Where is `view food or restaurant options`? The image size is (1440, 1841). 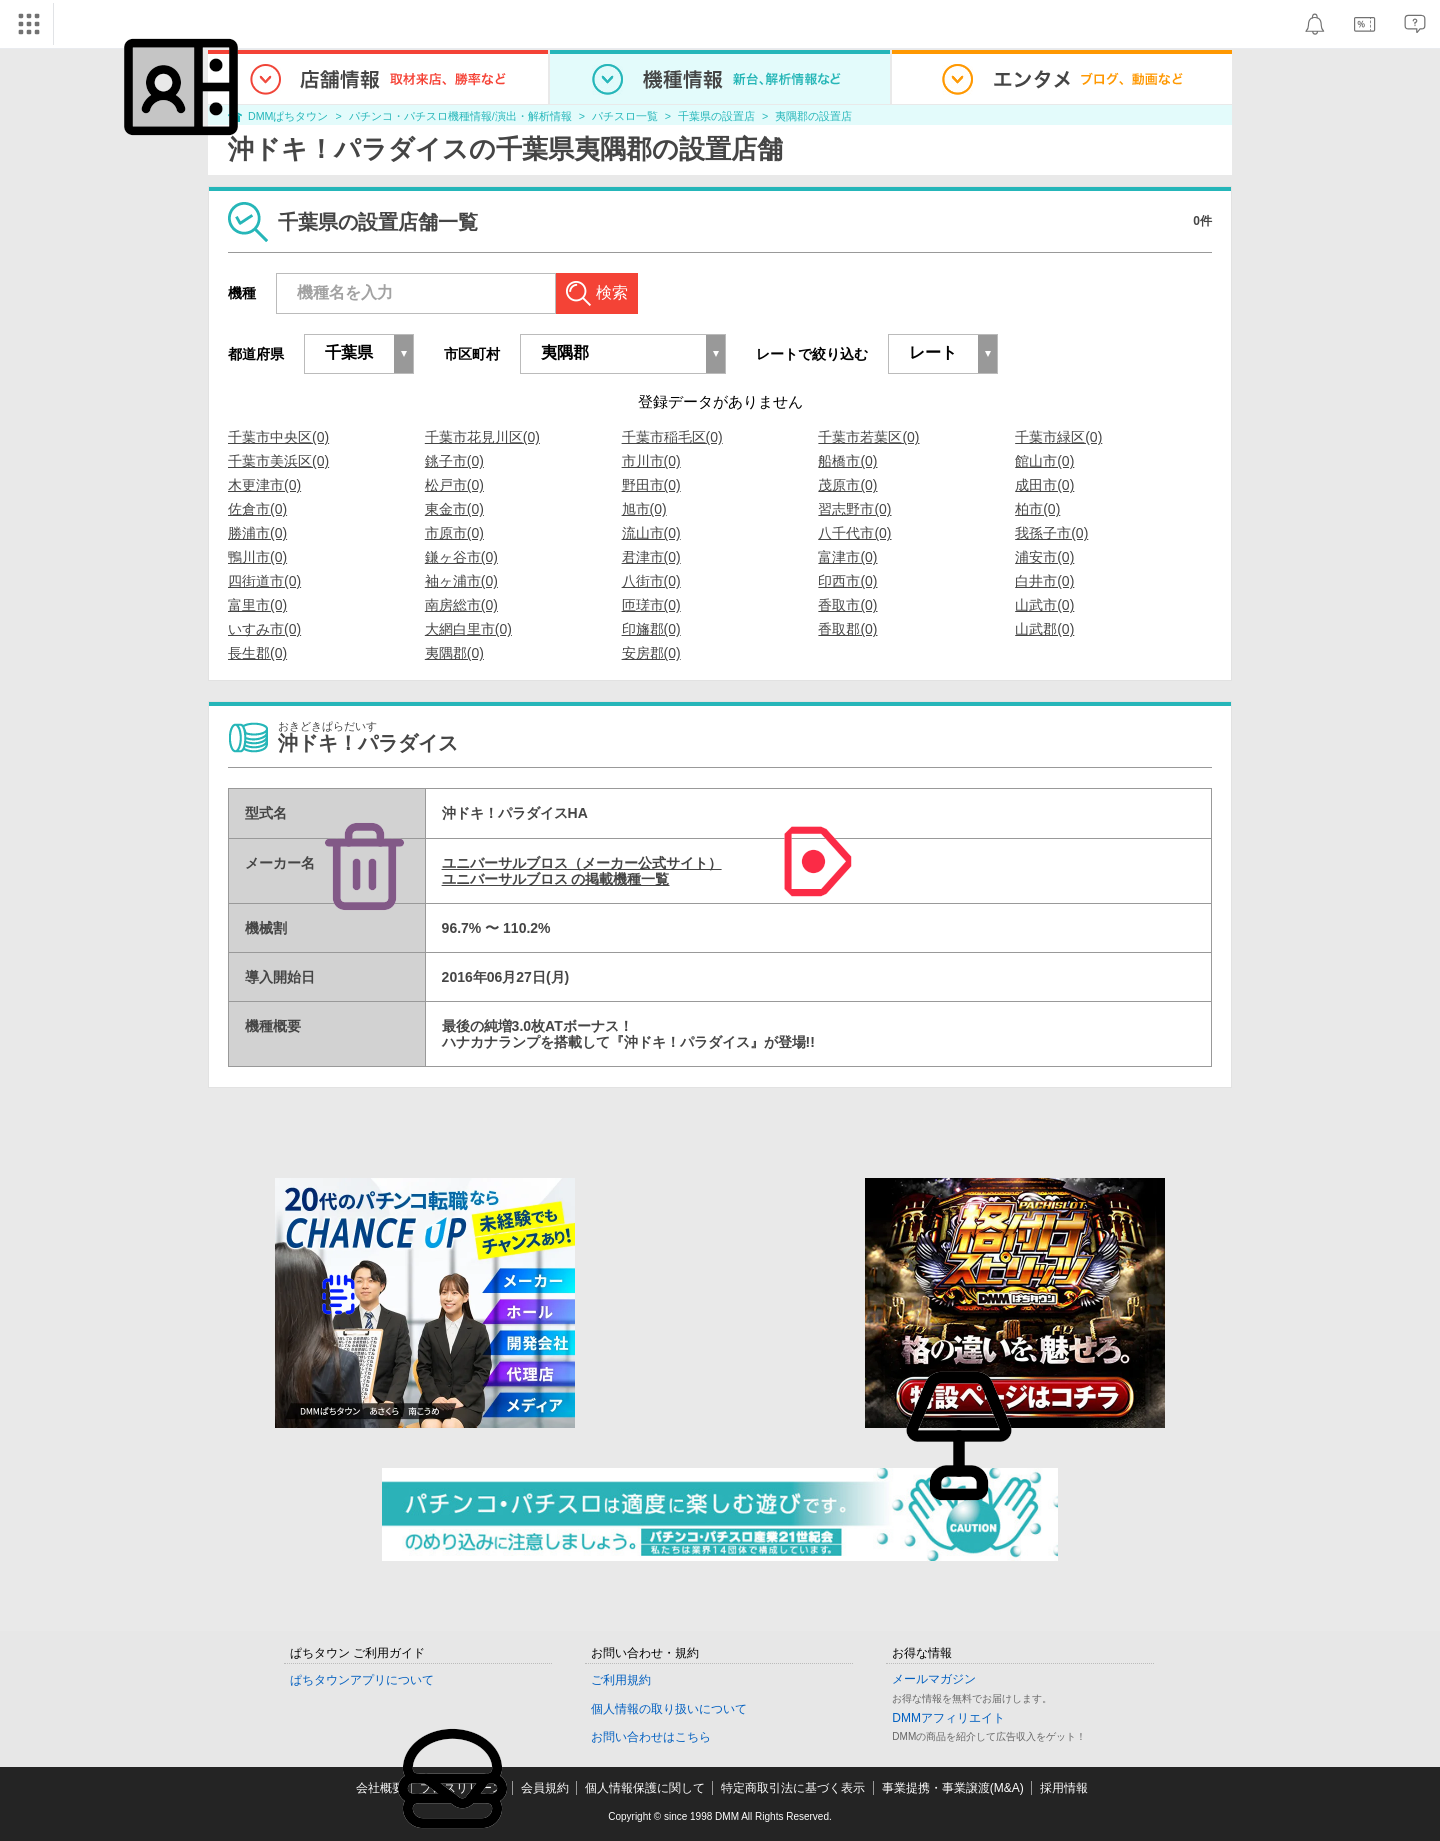 view food or restaurant options is located at coordinates (452, 1778).